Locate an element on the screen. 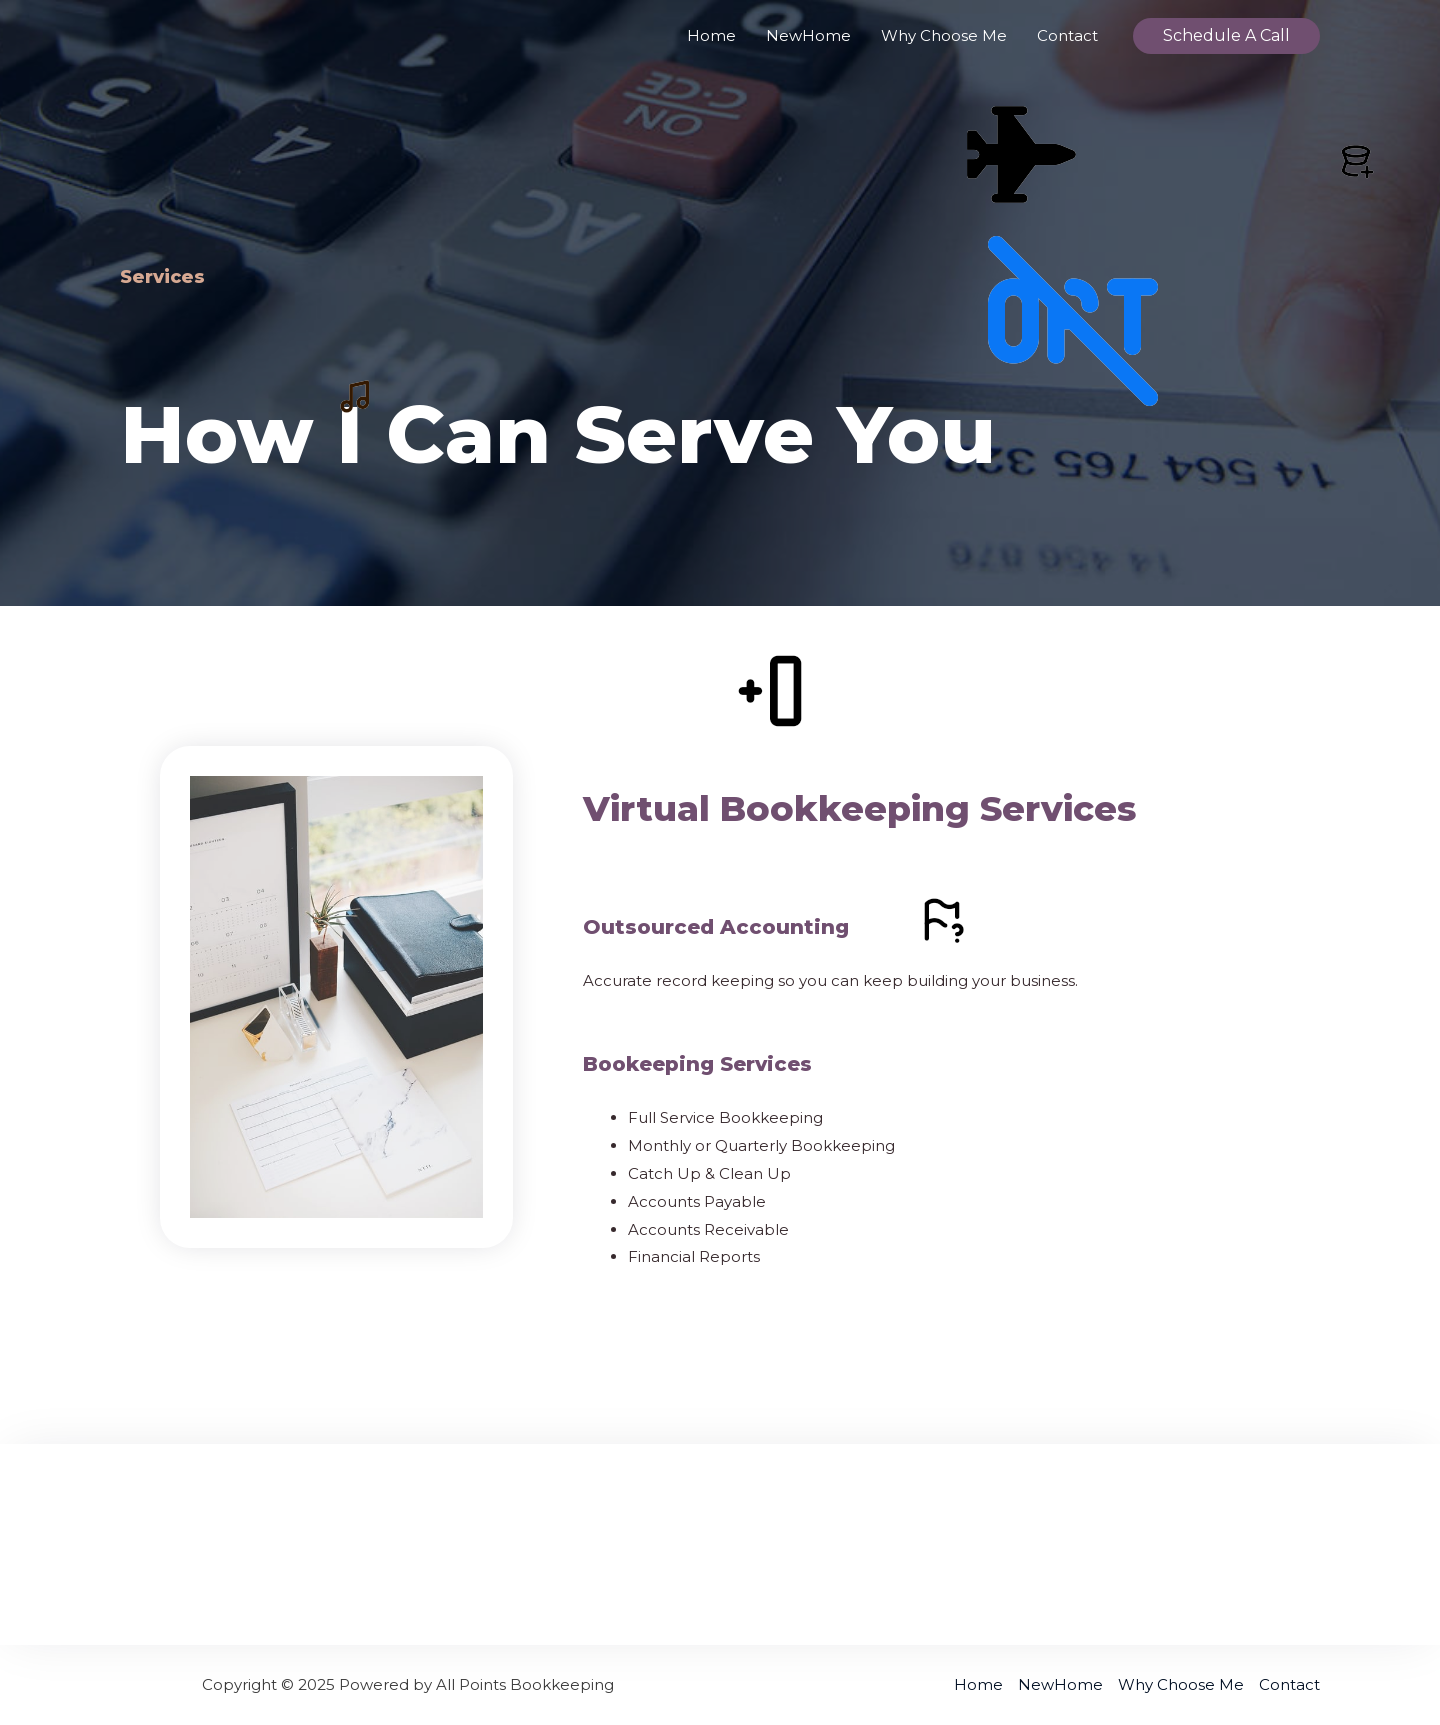 This screenshot has height=1725, width=1440. add a new diabolo or juggling item is located at coordinates (1356, 161).